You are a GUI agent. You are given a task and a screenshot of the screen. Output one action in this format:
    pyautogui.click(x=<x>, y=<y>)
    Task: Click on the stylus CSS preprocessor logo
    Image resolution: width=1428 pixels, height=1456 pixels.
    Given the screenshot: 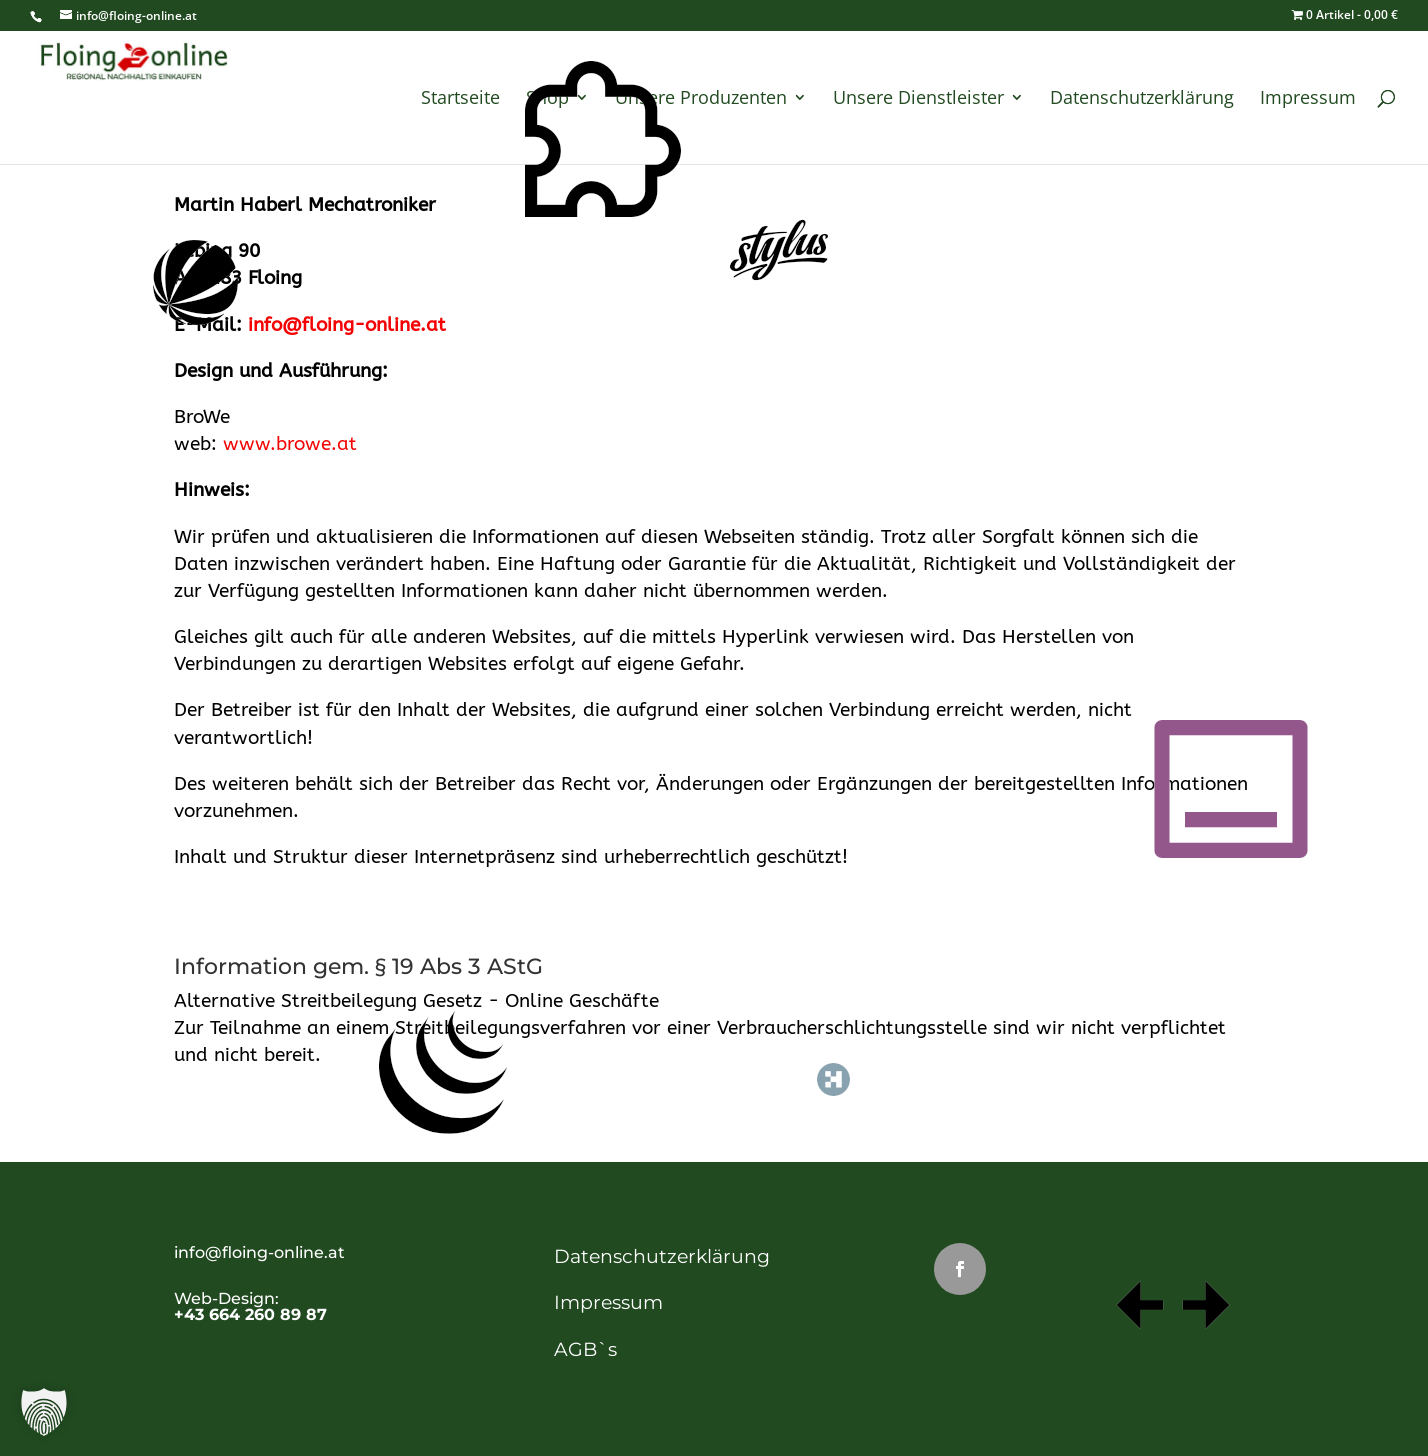 What is the action you would take?
    pyautogui.click(x=779, y=250)
    